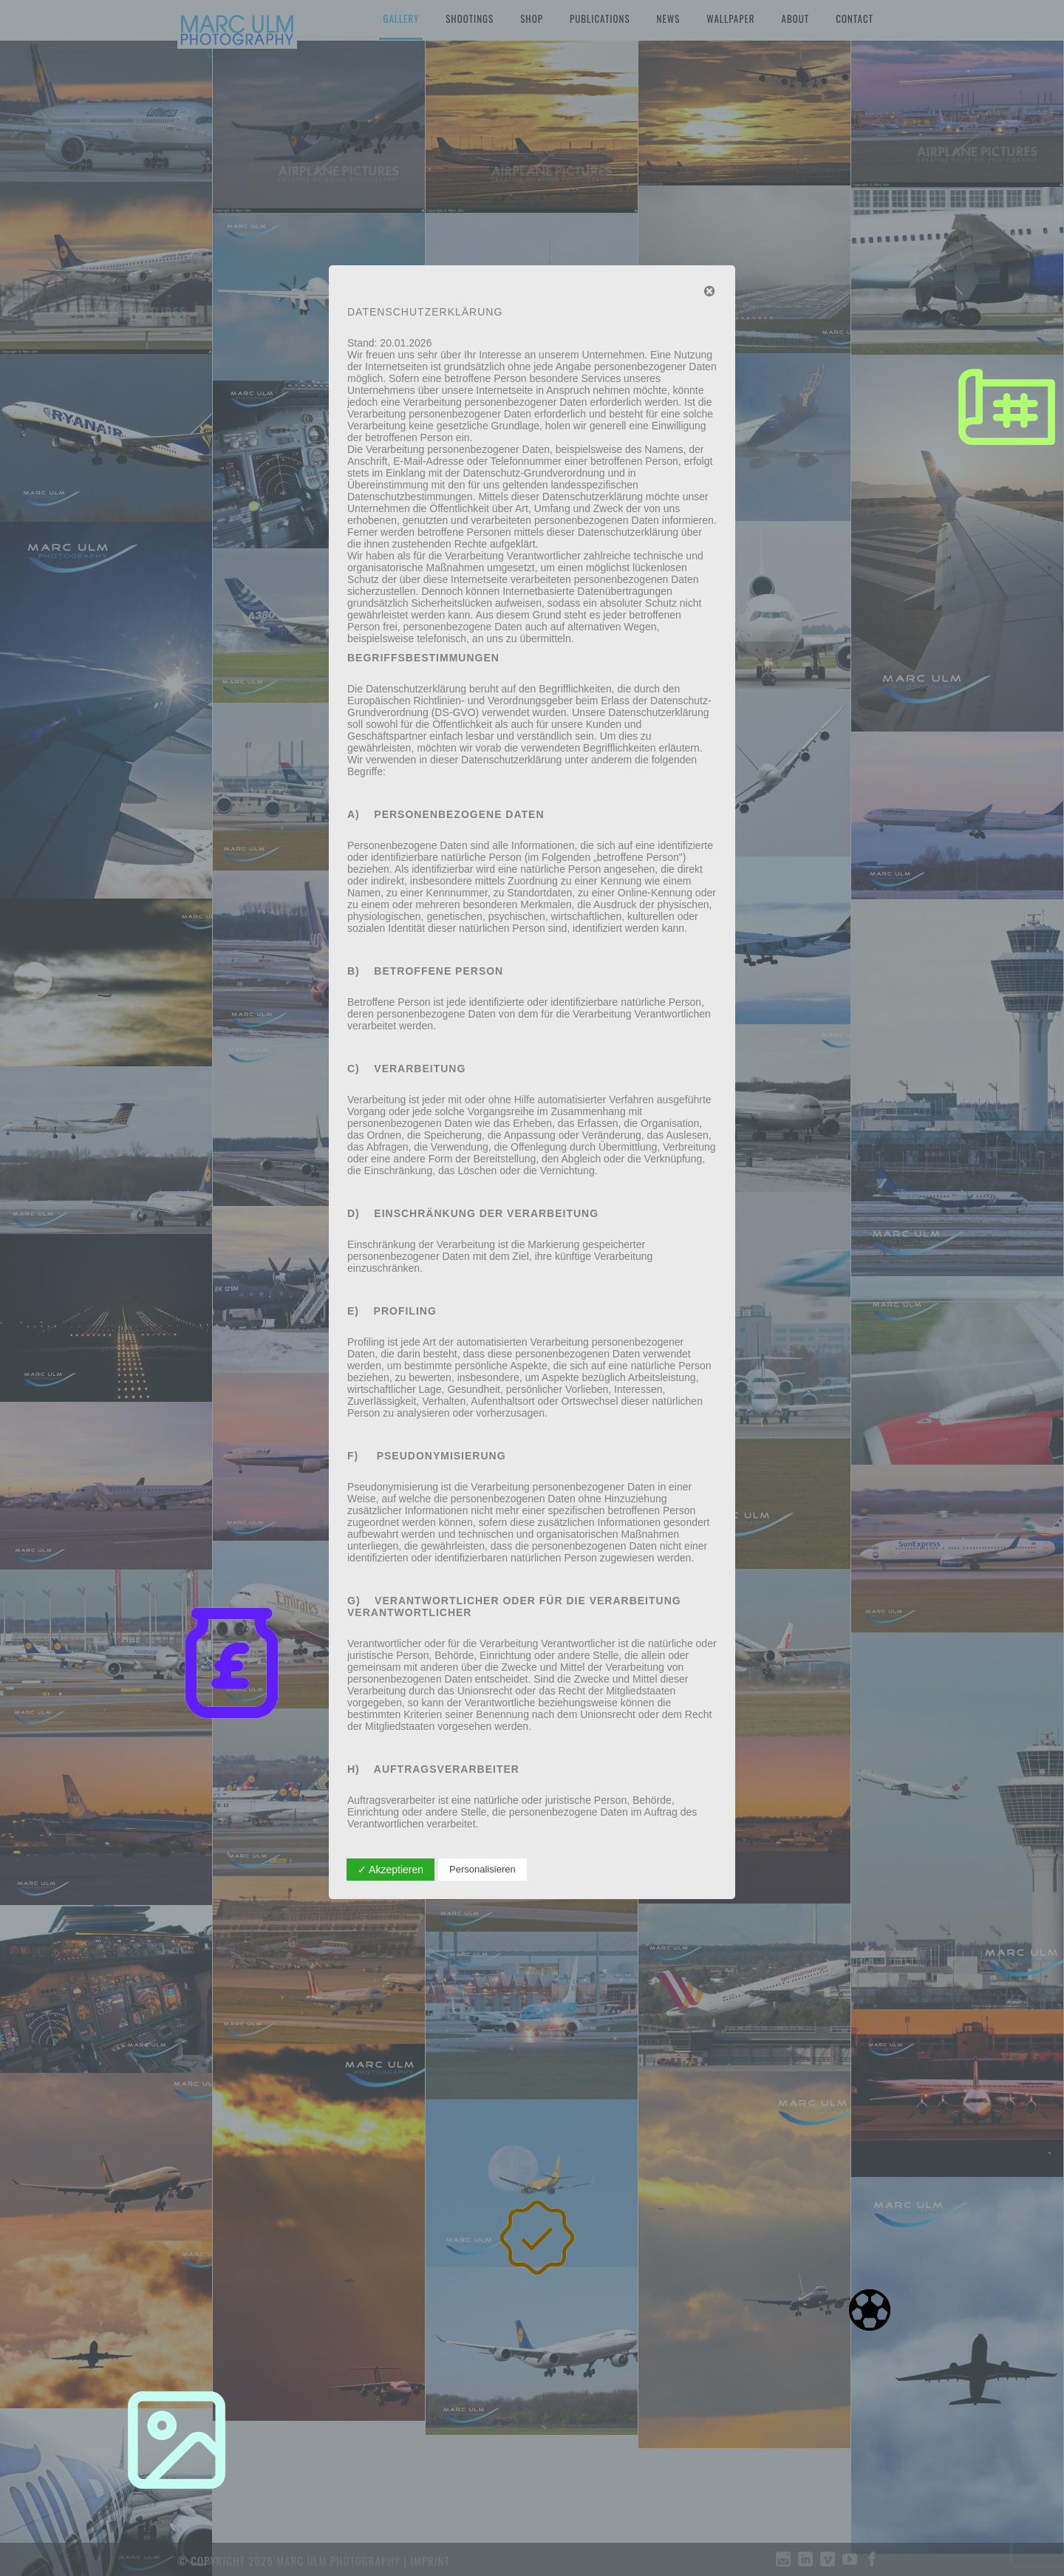 This screenshot has height=2576, width=1064. What do you see at coordinates (537, 2238) in the screenshot?
I see `indicates verified or authenticated status` at bounding box center [537, 2238].